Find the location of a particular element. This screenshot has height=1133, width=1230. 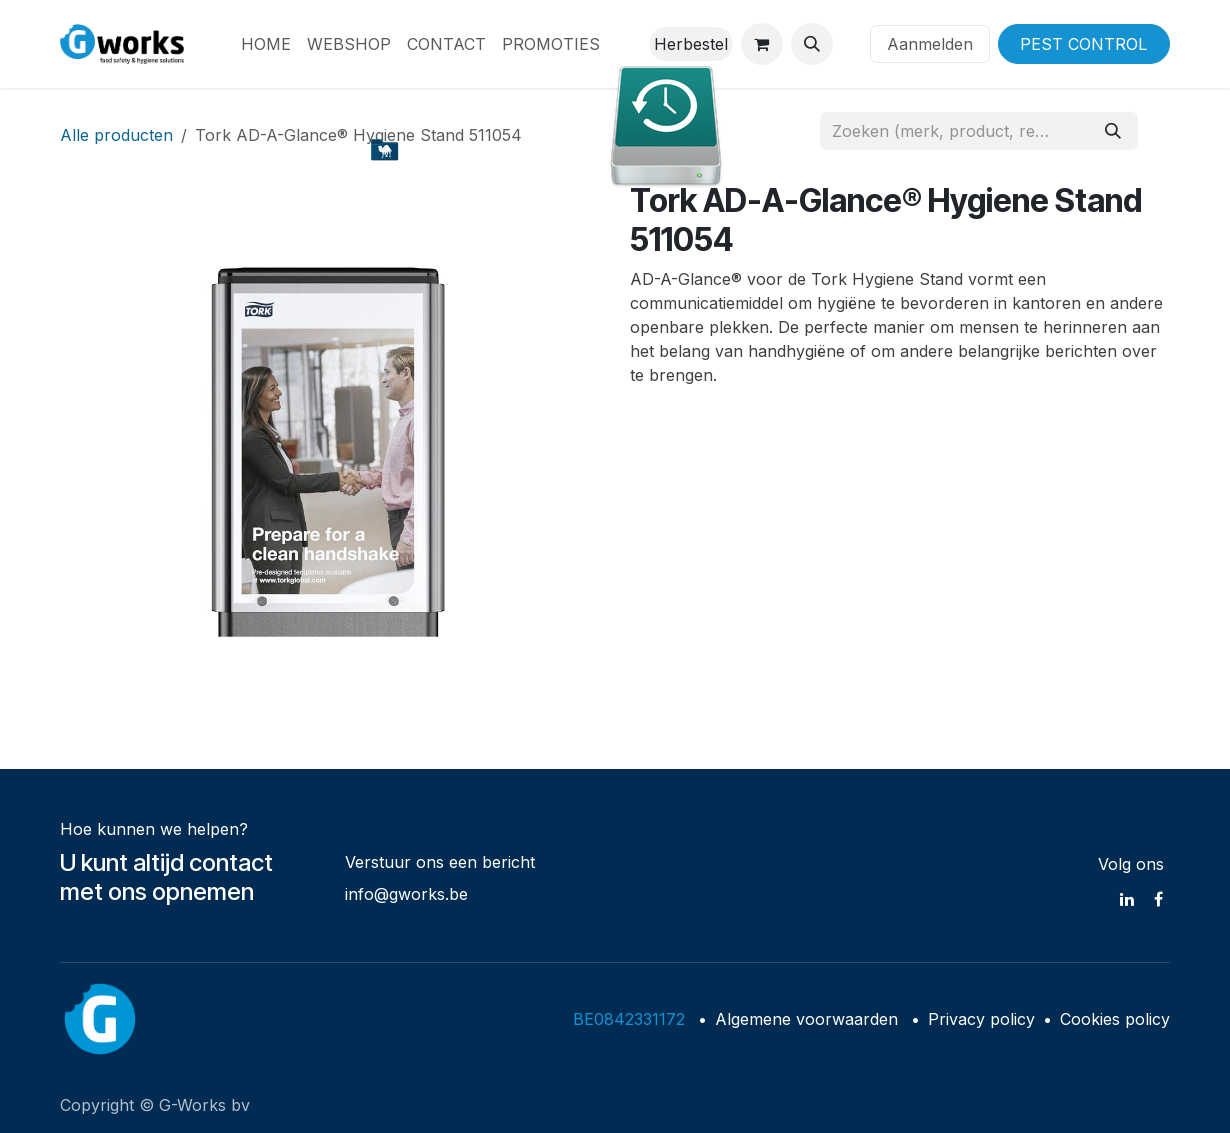

folder containing perl scripts or projects is located at coordinates (384, 150).